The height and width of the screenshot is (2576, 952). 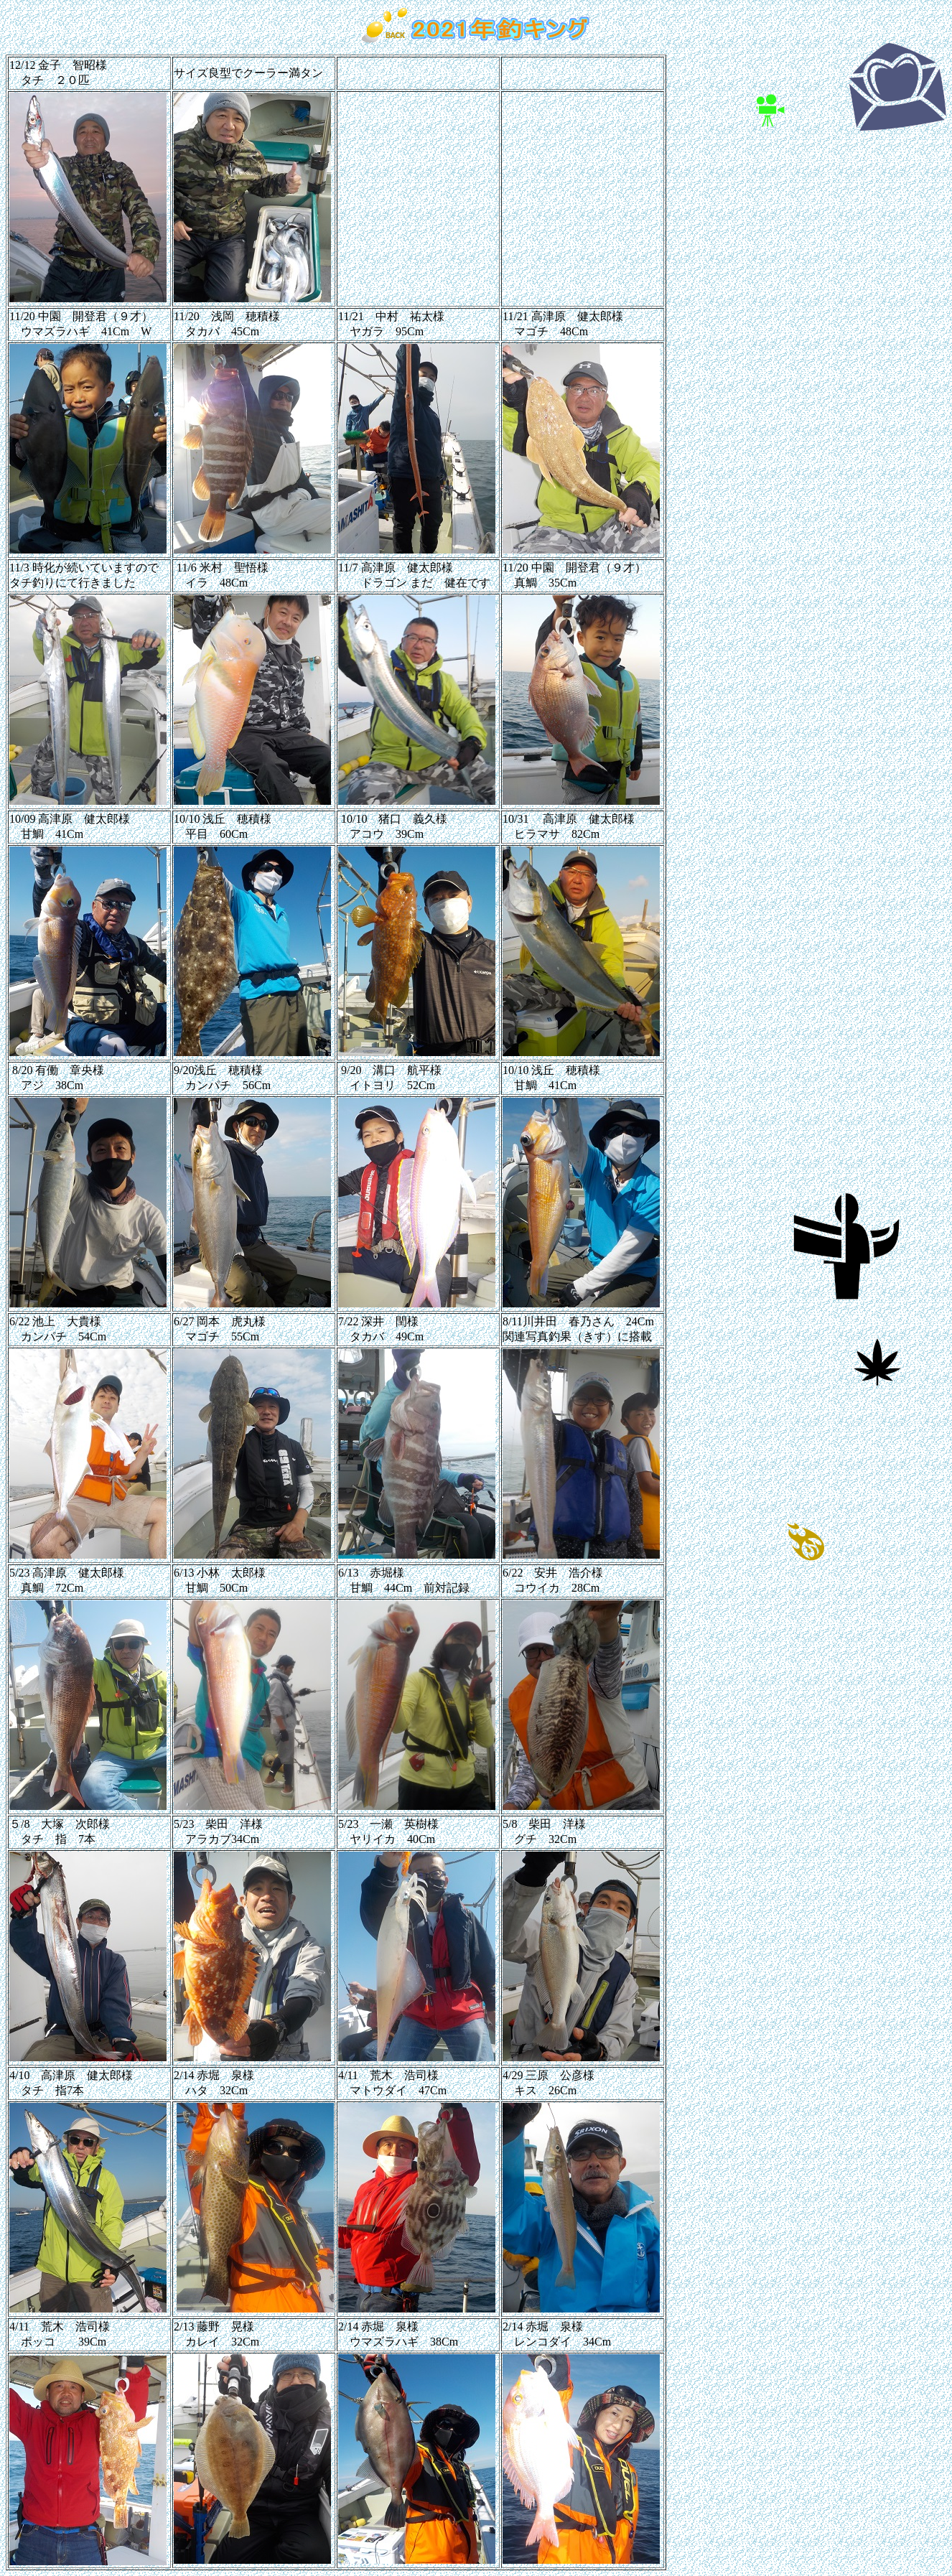 What do you see at coordinates (806, 1541) in the screenshot?
I see `indicates a hot streak or trending content` at bounding box center [806, 1541].